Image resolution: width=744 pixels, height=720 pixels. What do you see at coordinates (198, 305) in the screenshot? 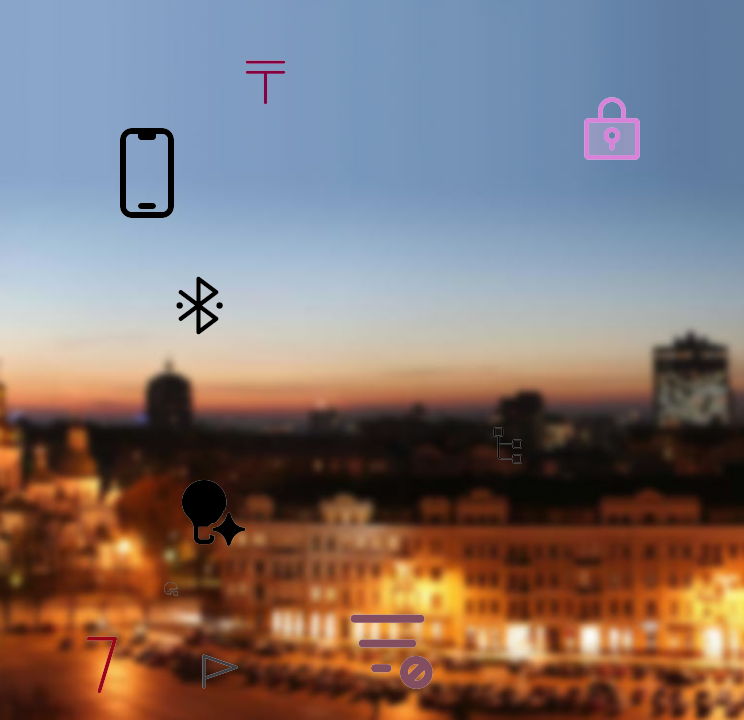
I see `indicates an active bluetooth connection` at bounding box center [198, 305].